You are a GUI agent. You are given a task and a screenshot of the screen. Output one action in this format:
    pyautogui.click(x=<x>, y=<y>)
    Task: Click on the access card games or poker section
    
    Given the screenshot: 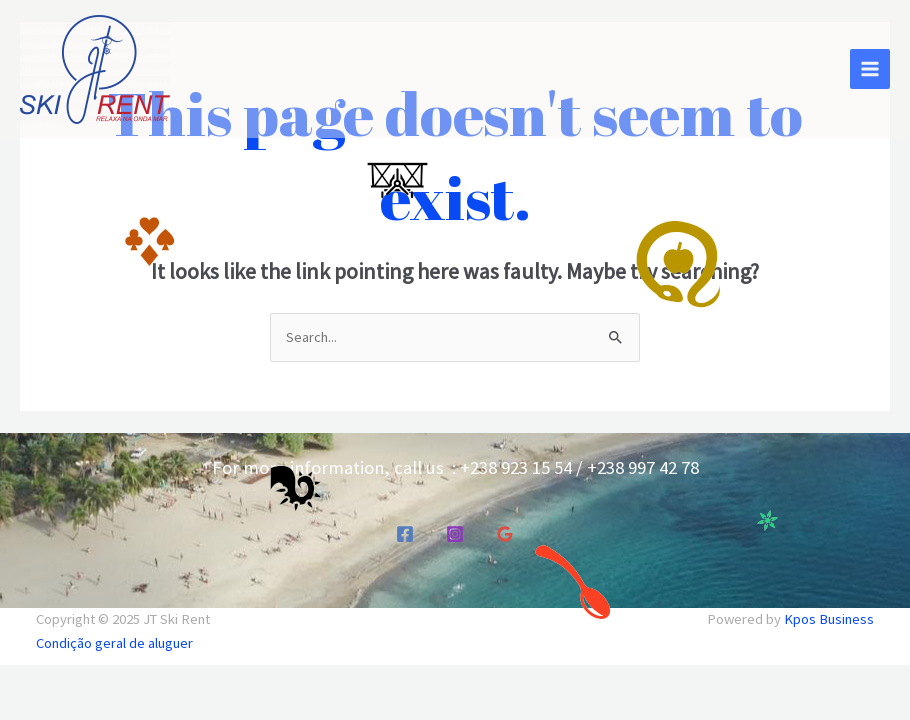 What is the action you would take?
    pyautogui.click(x=149, y=241)
    